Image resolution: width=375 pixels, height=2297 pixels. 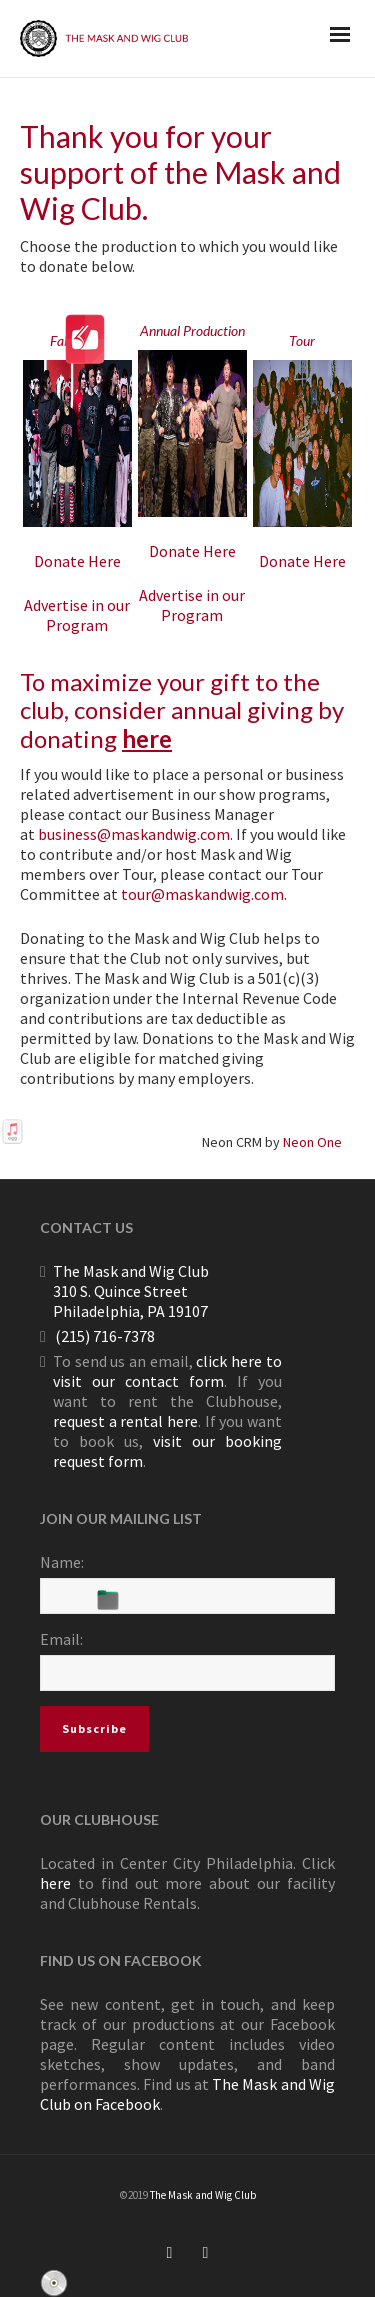 I want to click on open folder to view contents, so click(x=108, y=1600).